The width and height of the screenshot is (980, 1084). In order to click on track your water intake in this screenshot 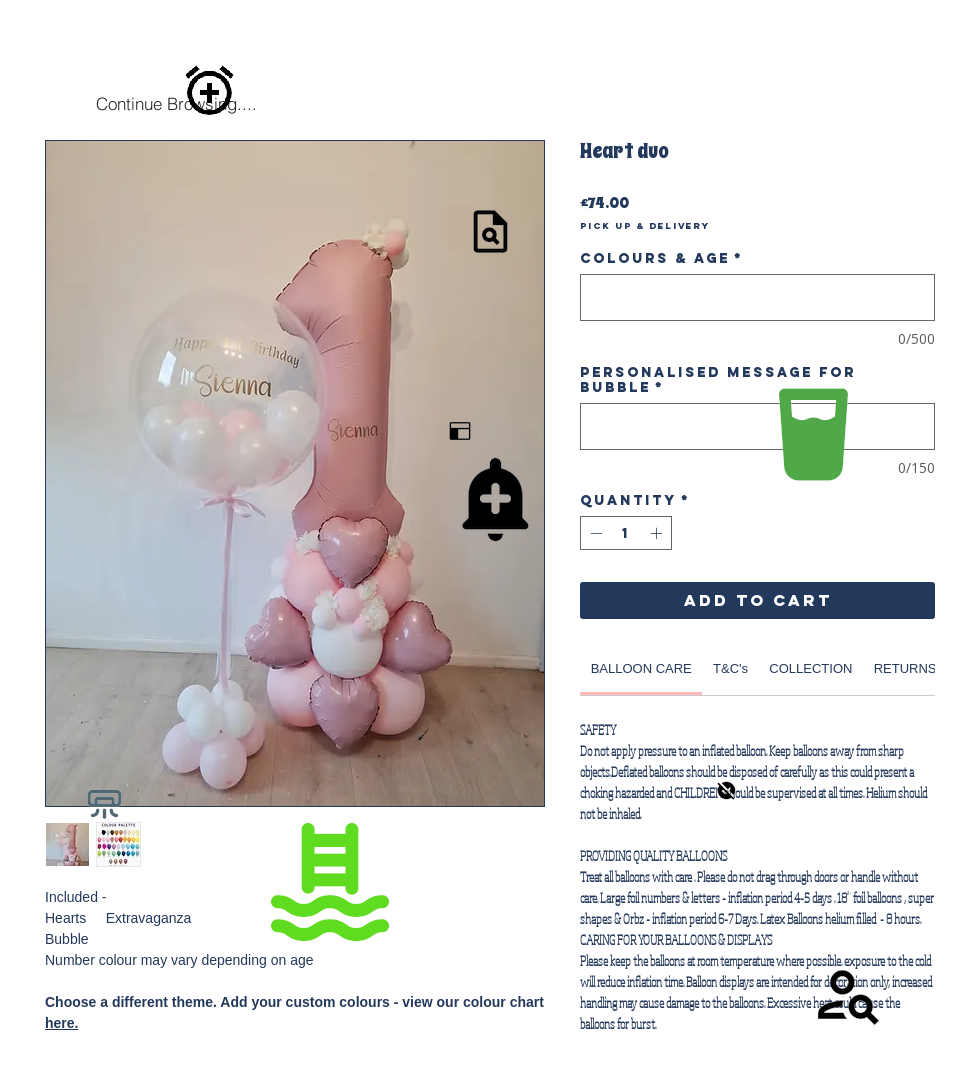, I will do `click(813, 434)`.